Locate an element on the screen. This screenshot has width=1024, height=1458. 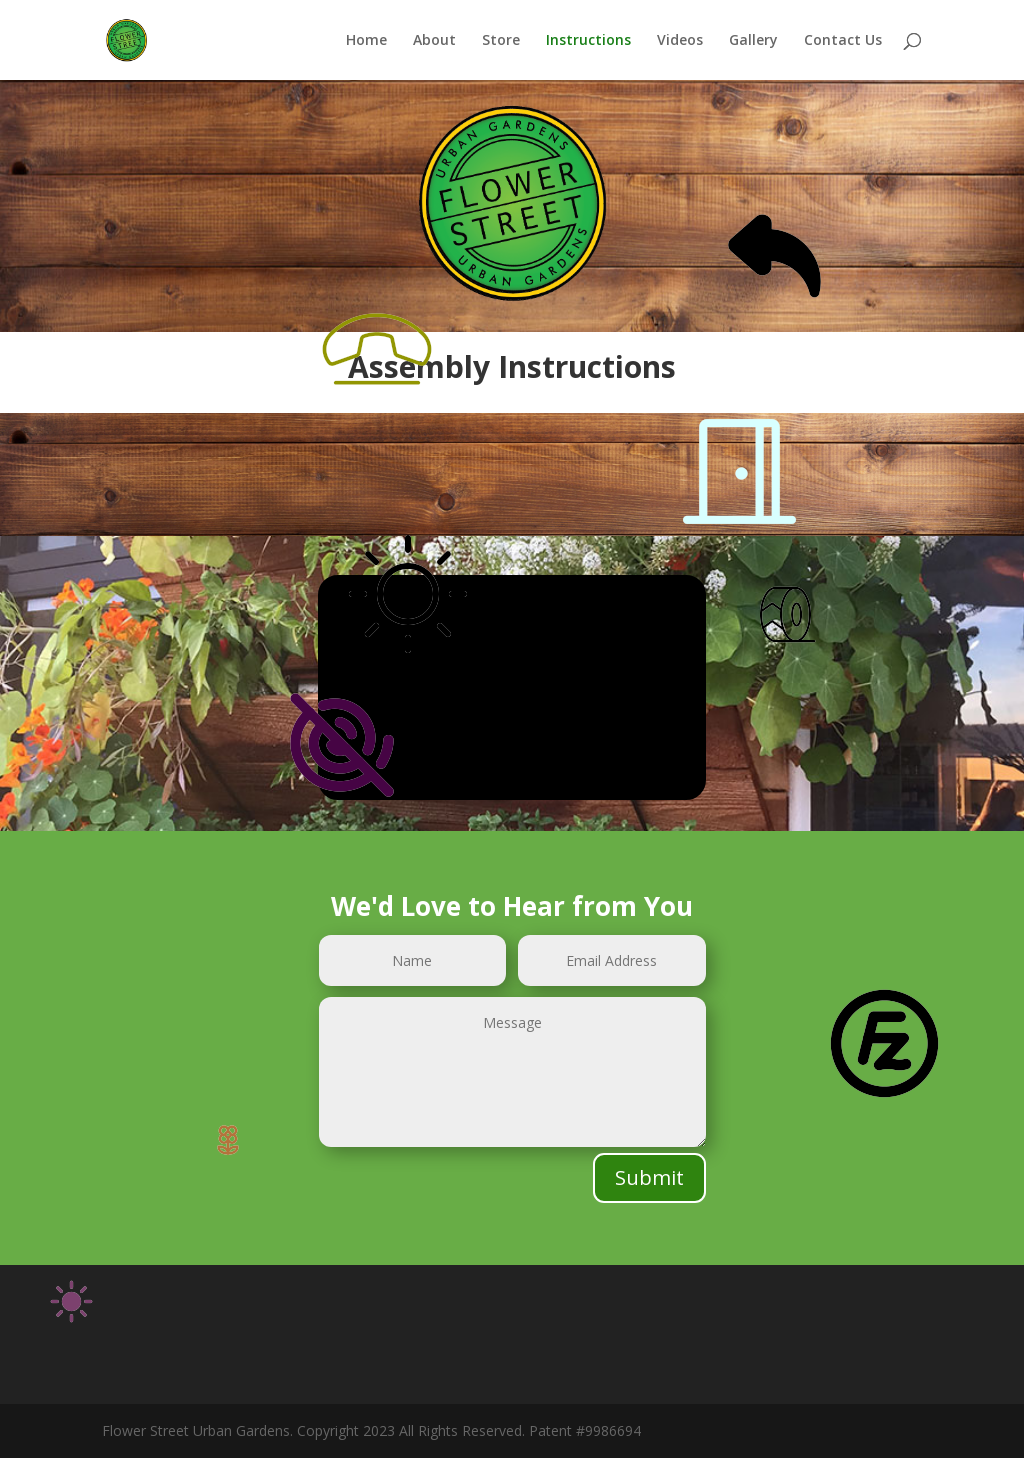
toggle light mode or bright theme is located at coordinates (408, 594).